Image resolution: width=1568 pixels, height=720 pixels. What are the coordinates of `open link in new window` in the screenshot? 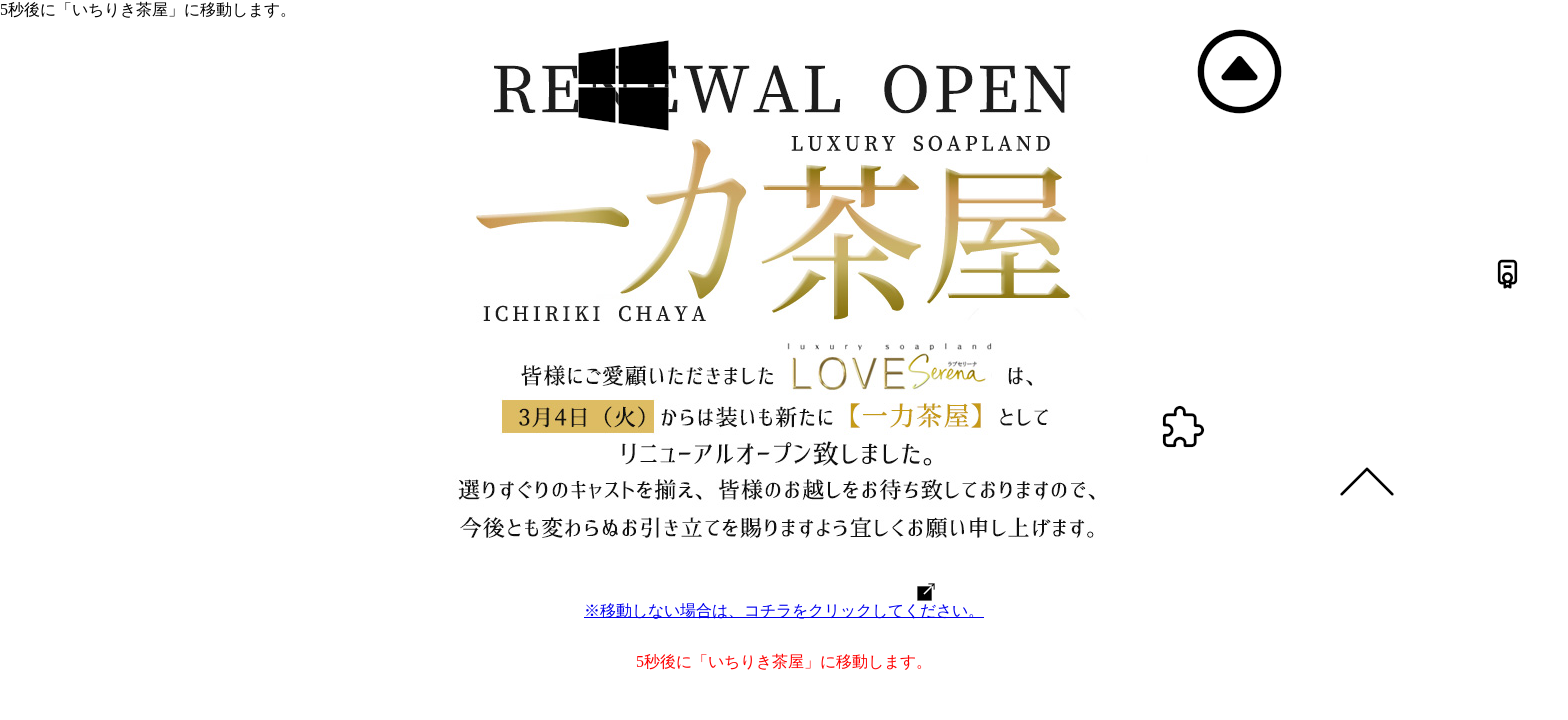 It's located at (926, 592).